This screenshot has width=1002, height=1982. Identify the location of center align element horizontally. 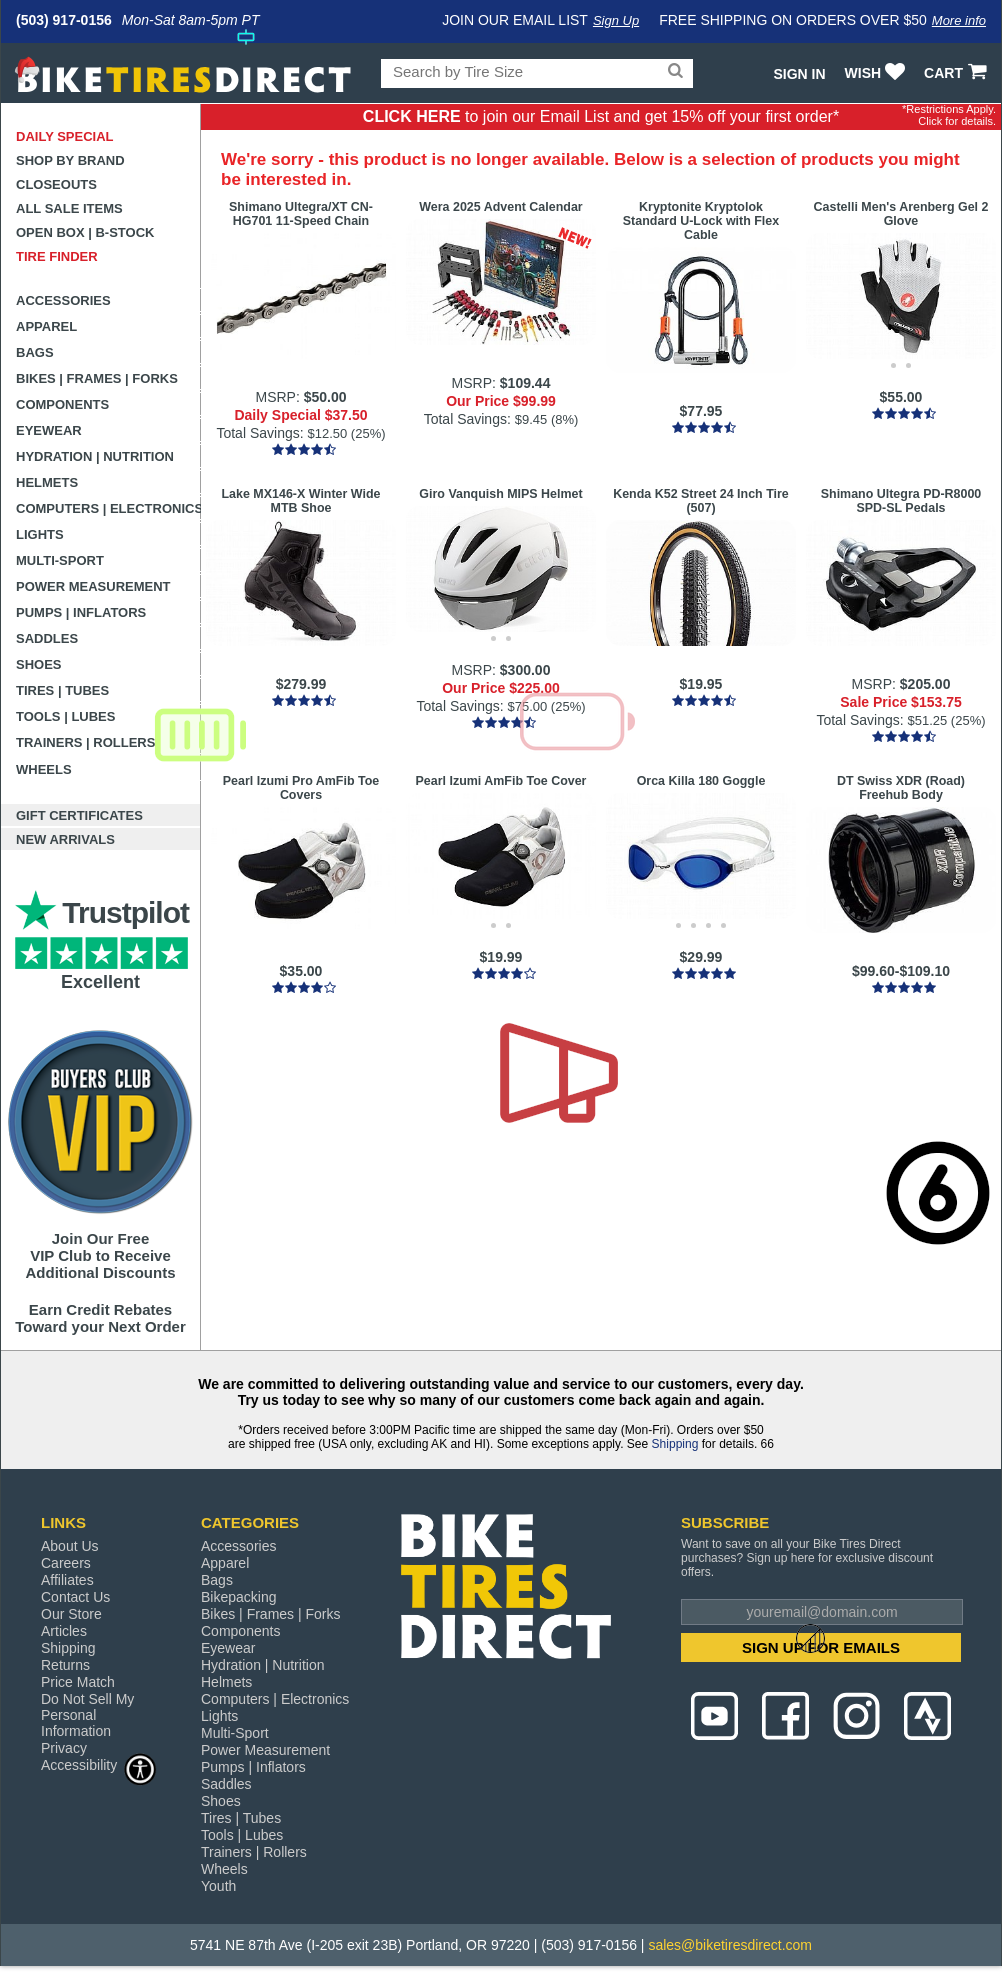
(246, 37).